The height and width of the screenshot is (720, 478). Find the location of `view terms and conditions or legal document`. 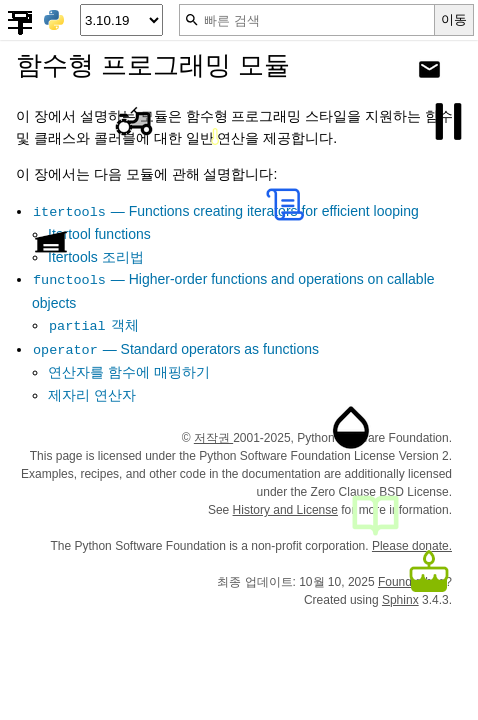

view terms and conditions or legal document is located at coordinates (286, 204).